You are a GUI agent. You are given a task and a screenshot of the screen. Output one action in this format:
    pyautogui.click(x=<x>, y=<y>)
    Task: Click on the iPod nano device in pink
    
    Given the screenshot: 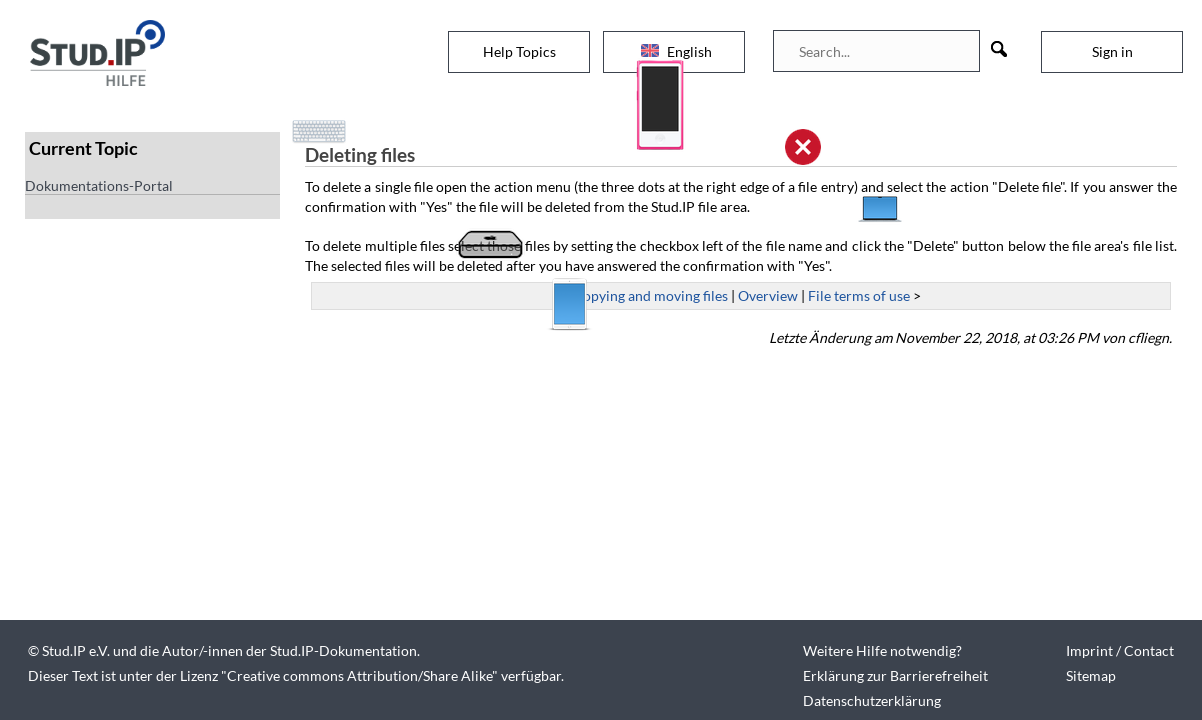 What is the action you would take?
    pyautogui.click(x=660, y=105)
    